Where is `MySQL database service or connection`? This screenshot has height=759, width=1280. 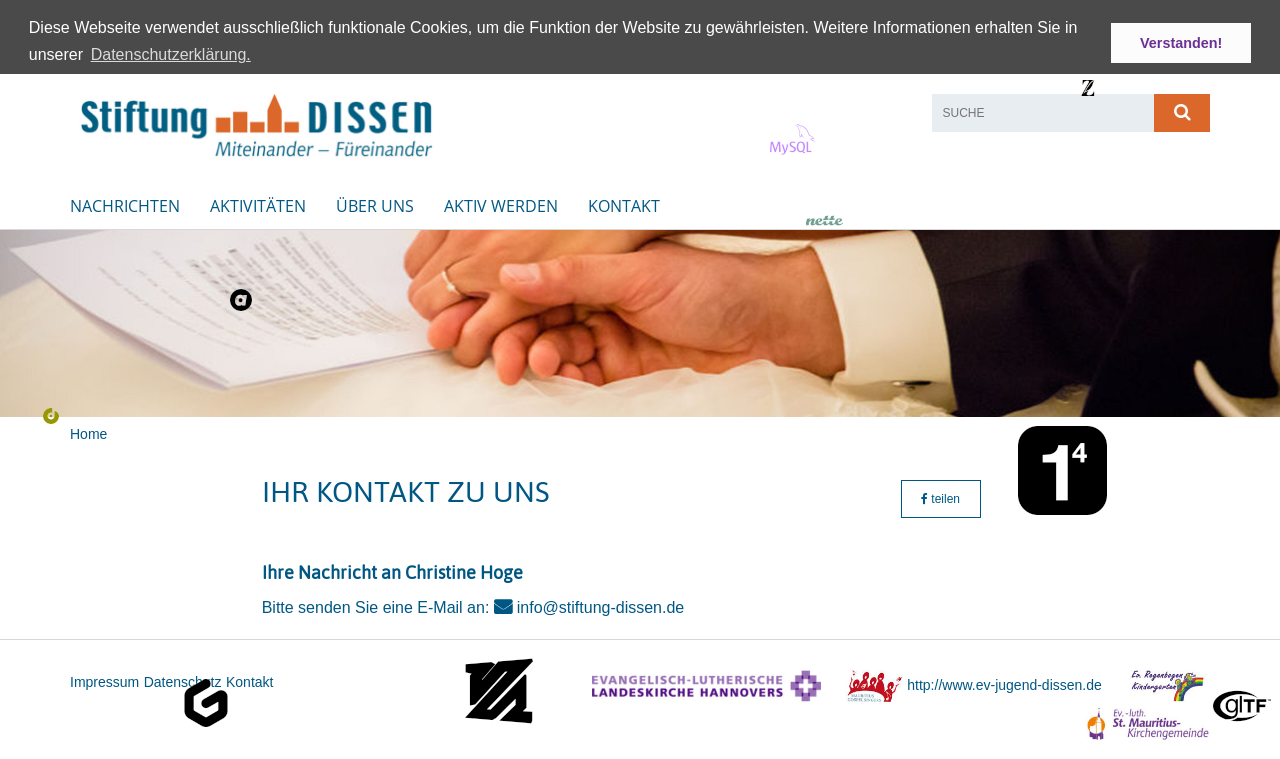 MySQL database service or connection is located at coordinates (792, 139).